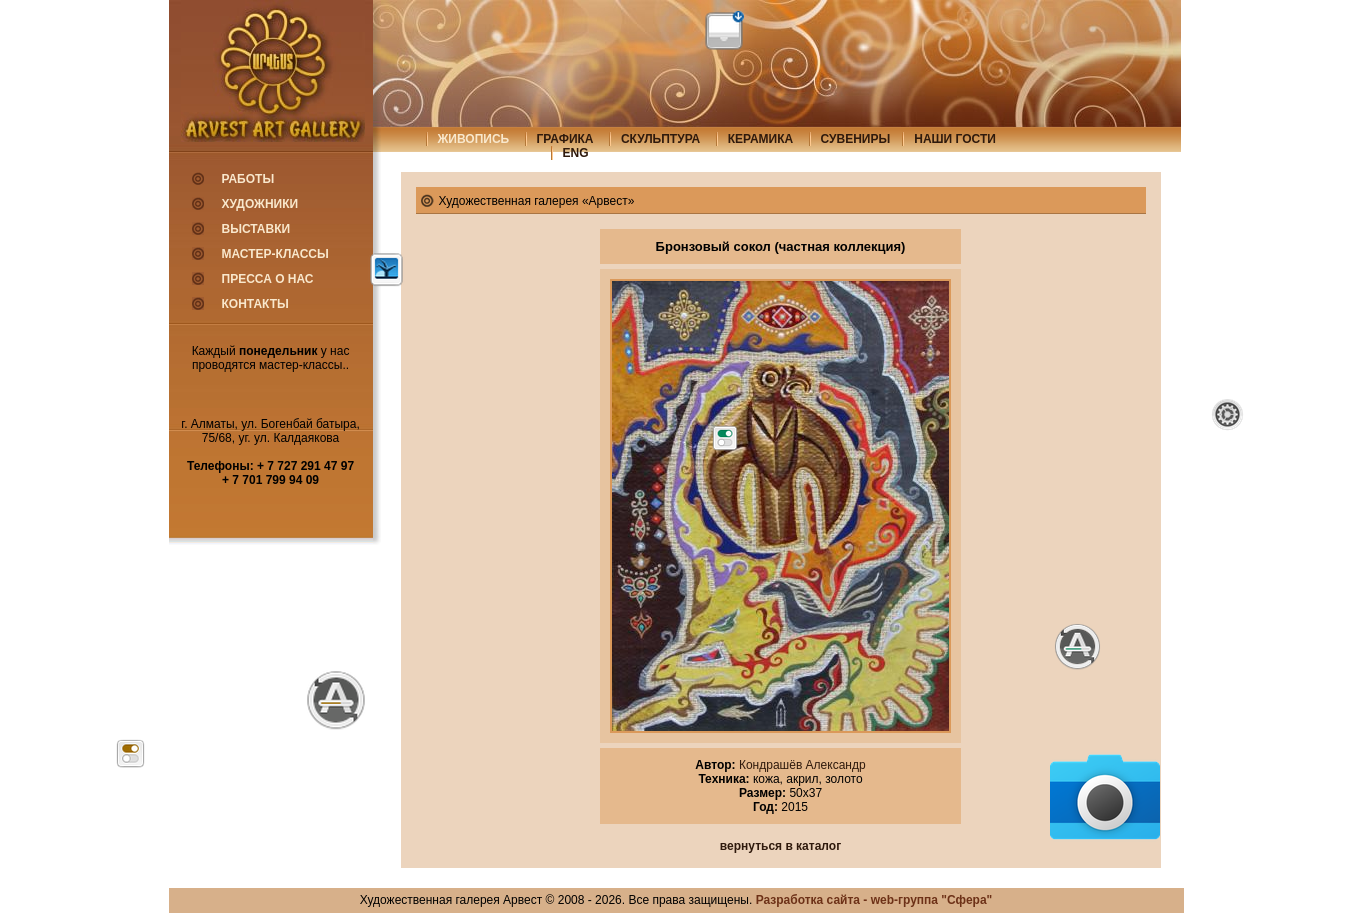 Image resolution: width=1352 pixels, height=913 pixels. I want to click on open the software update manager, so click(1077, 646).